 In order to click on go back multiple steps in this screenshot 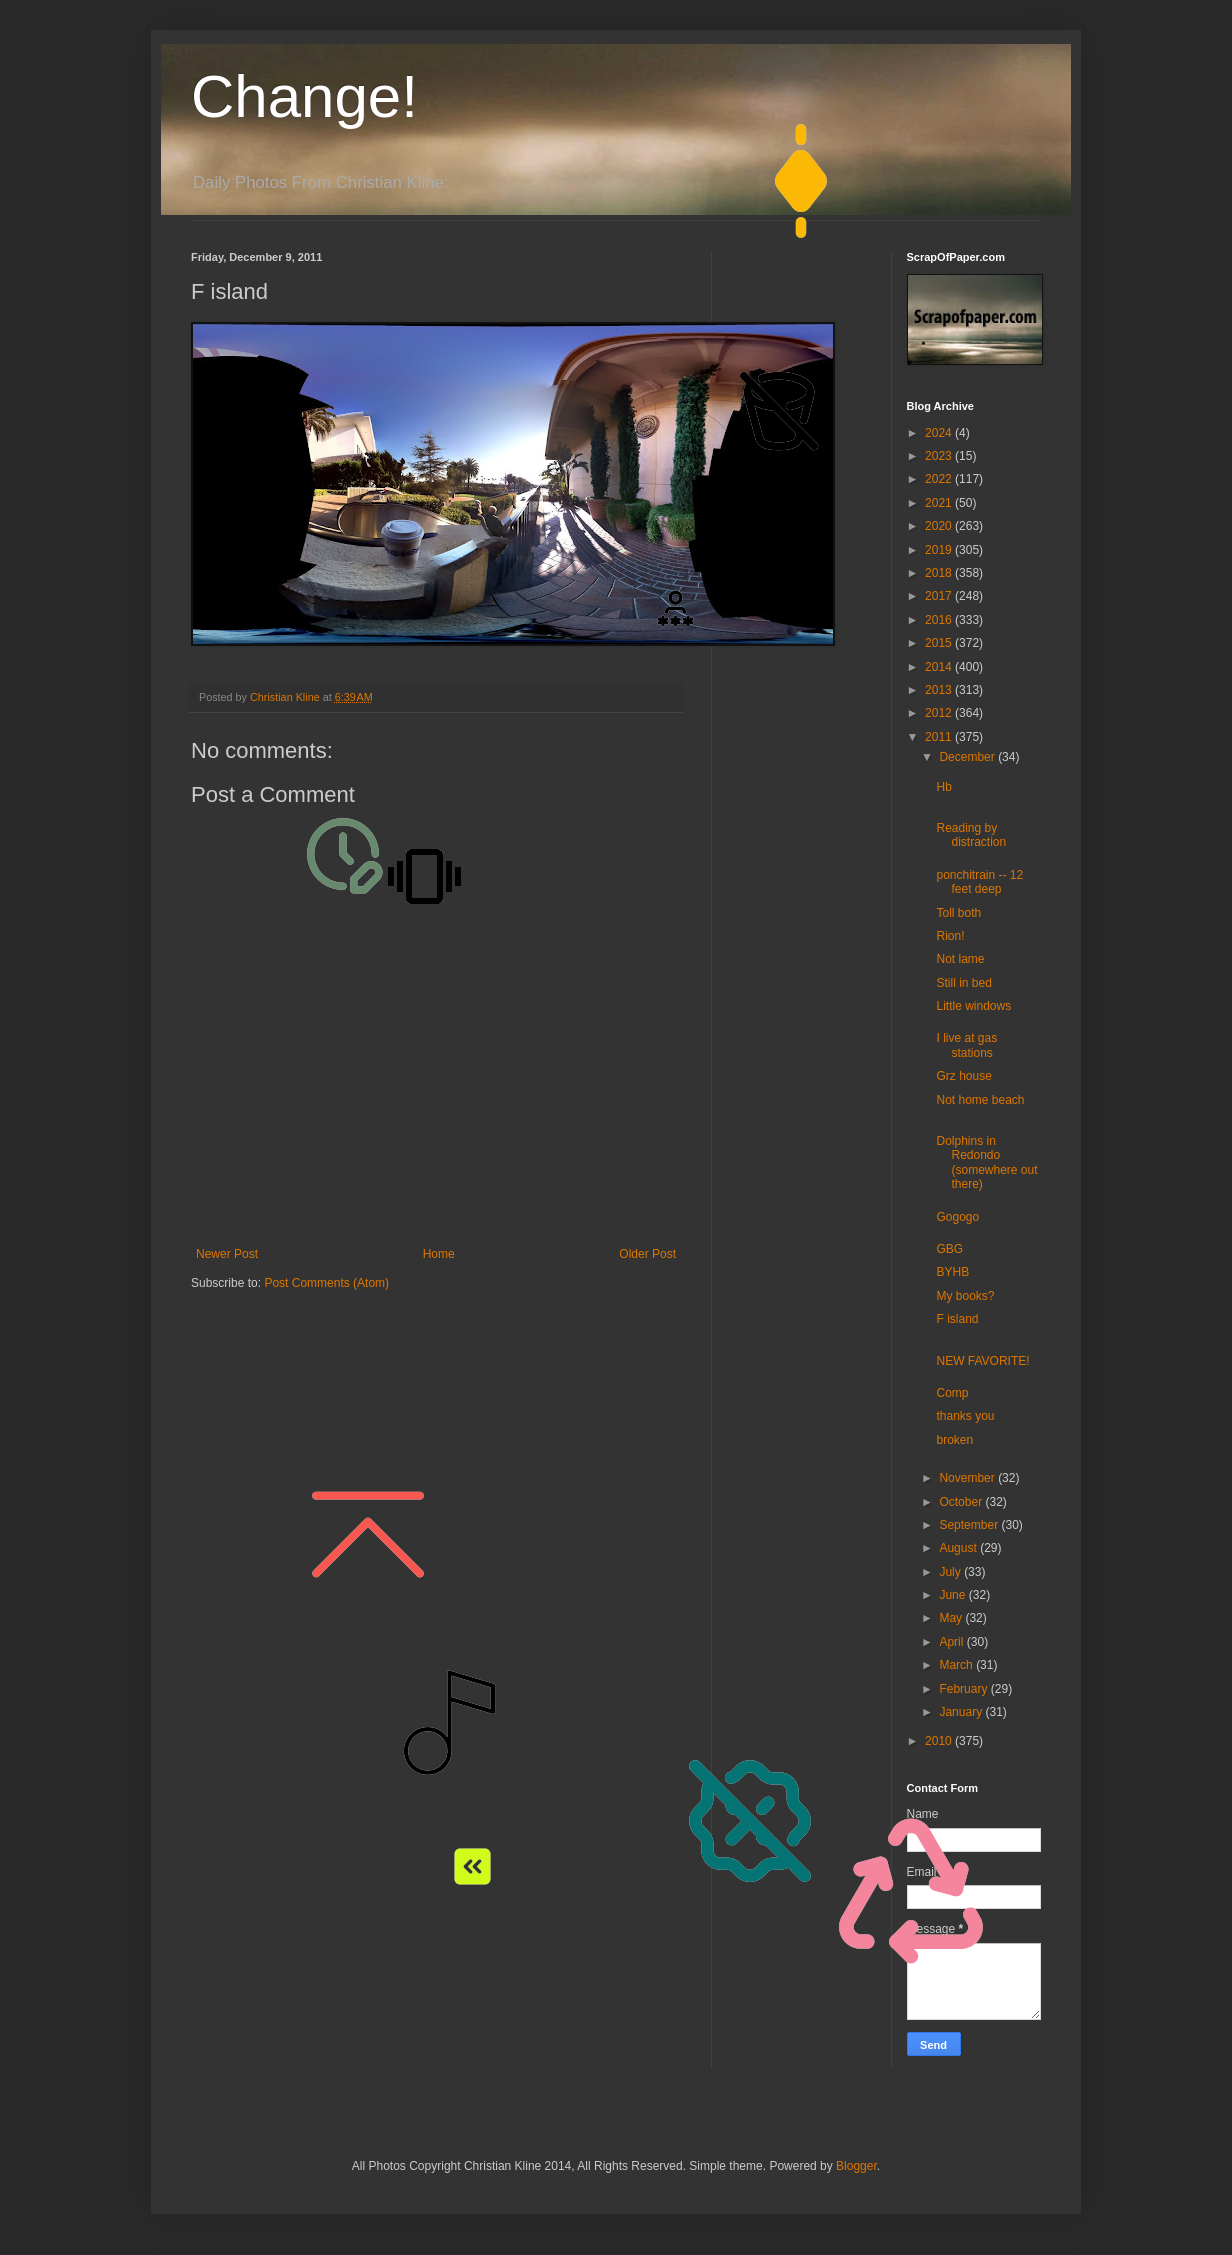, I will do `click(472, 1866)`.